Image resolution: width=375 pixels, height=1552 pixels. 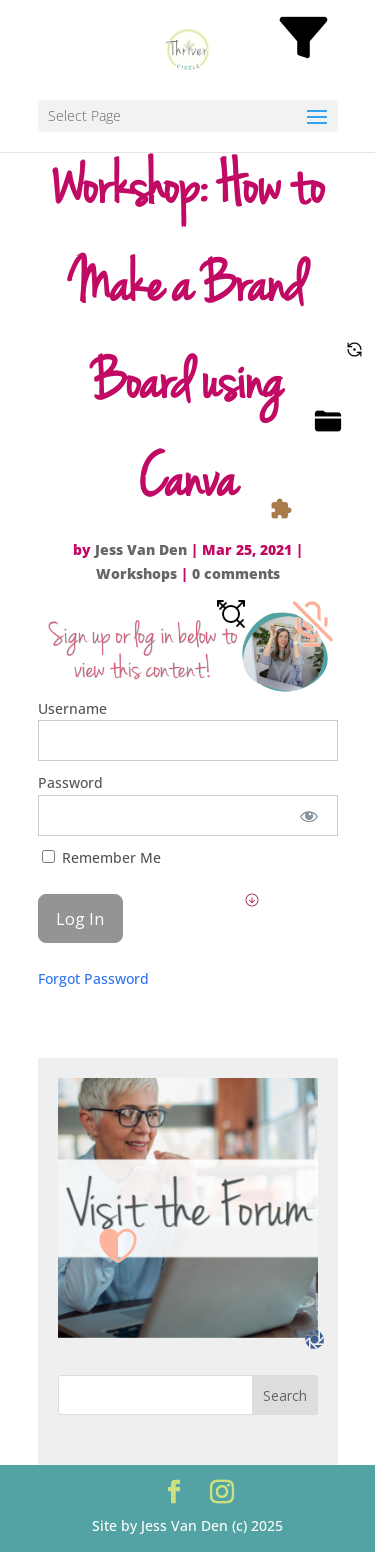 I want to click on indicates partial like or favorite status, so click(x=118, y=1246).